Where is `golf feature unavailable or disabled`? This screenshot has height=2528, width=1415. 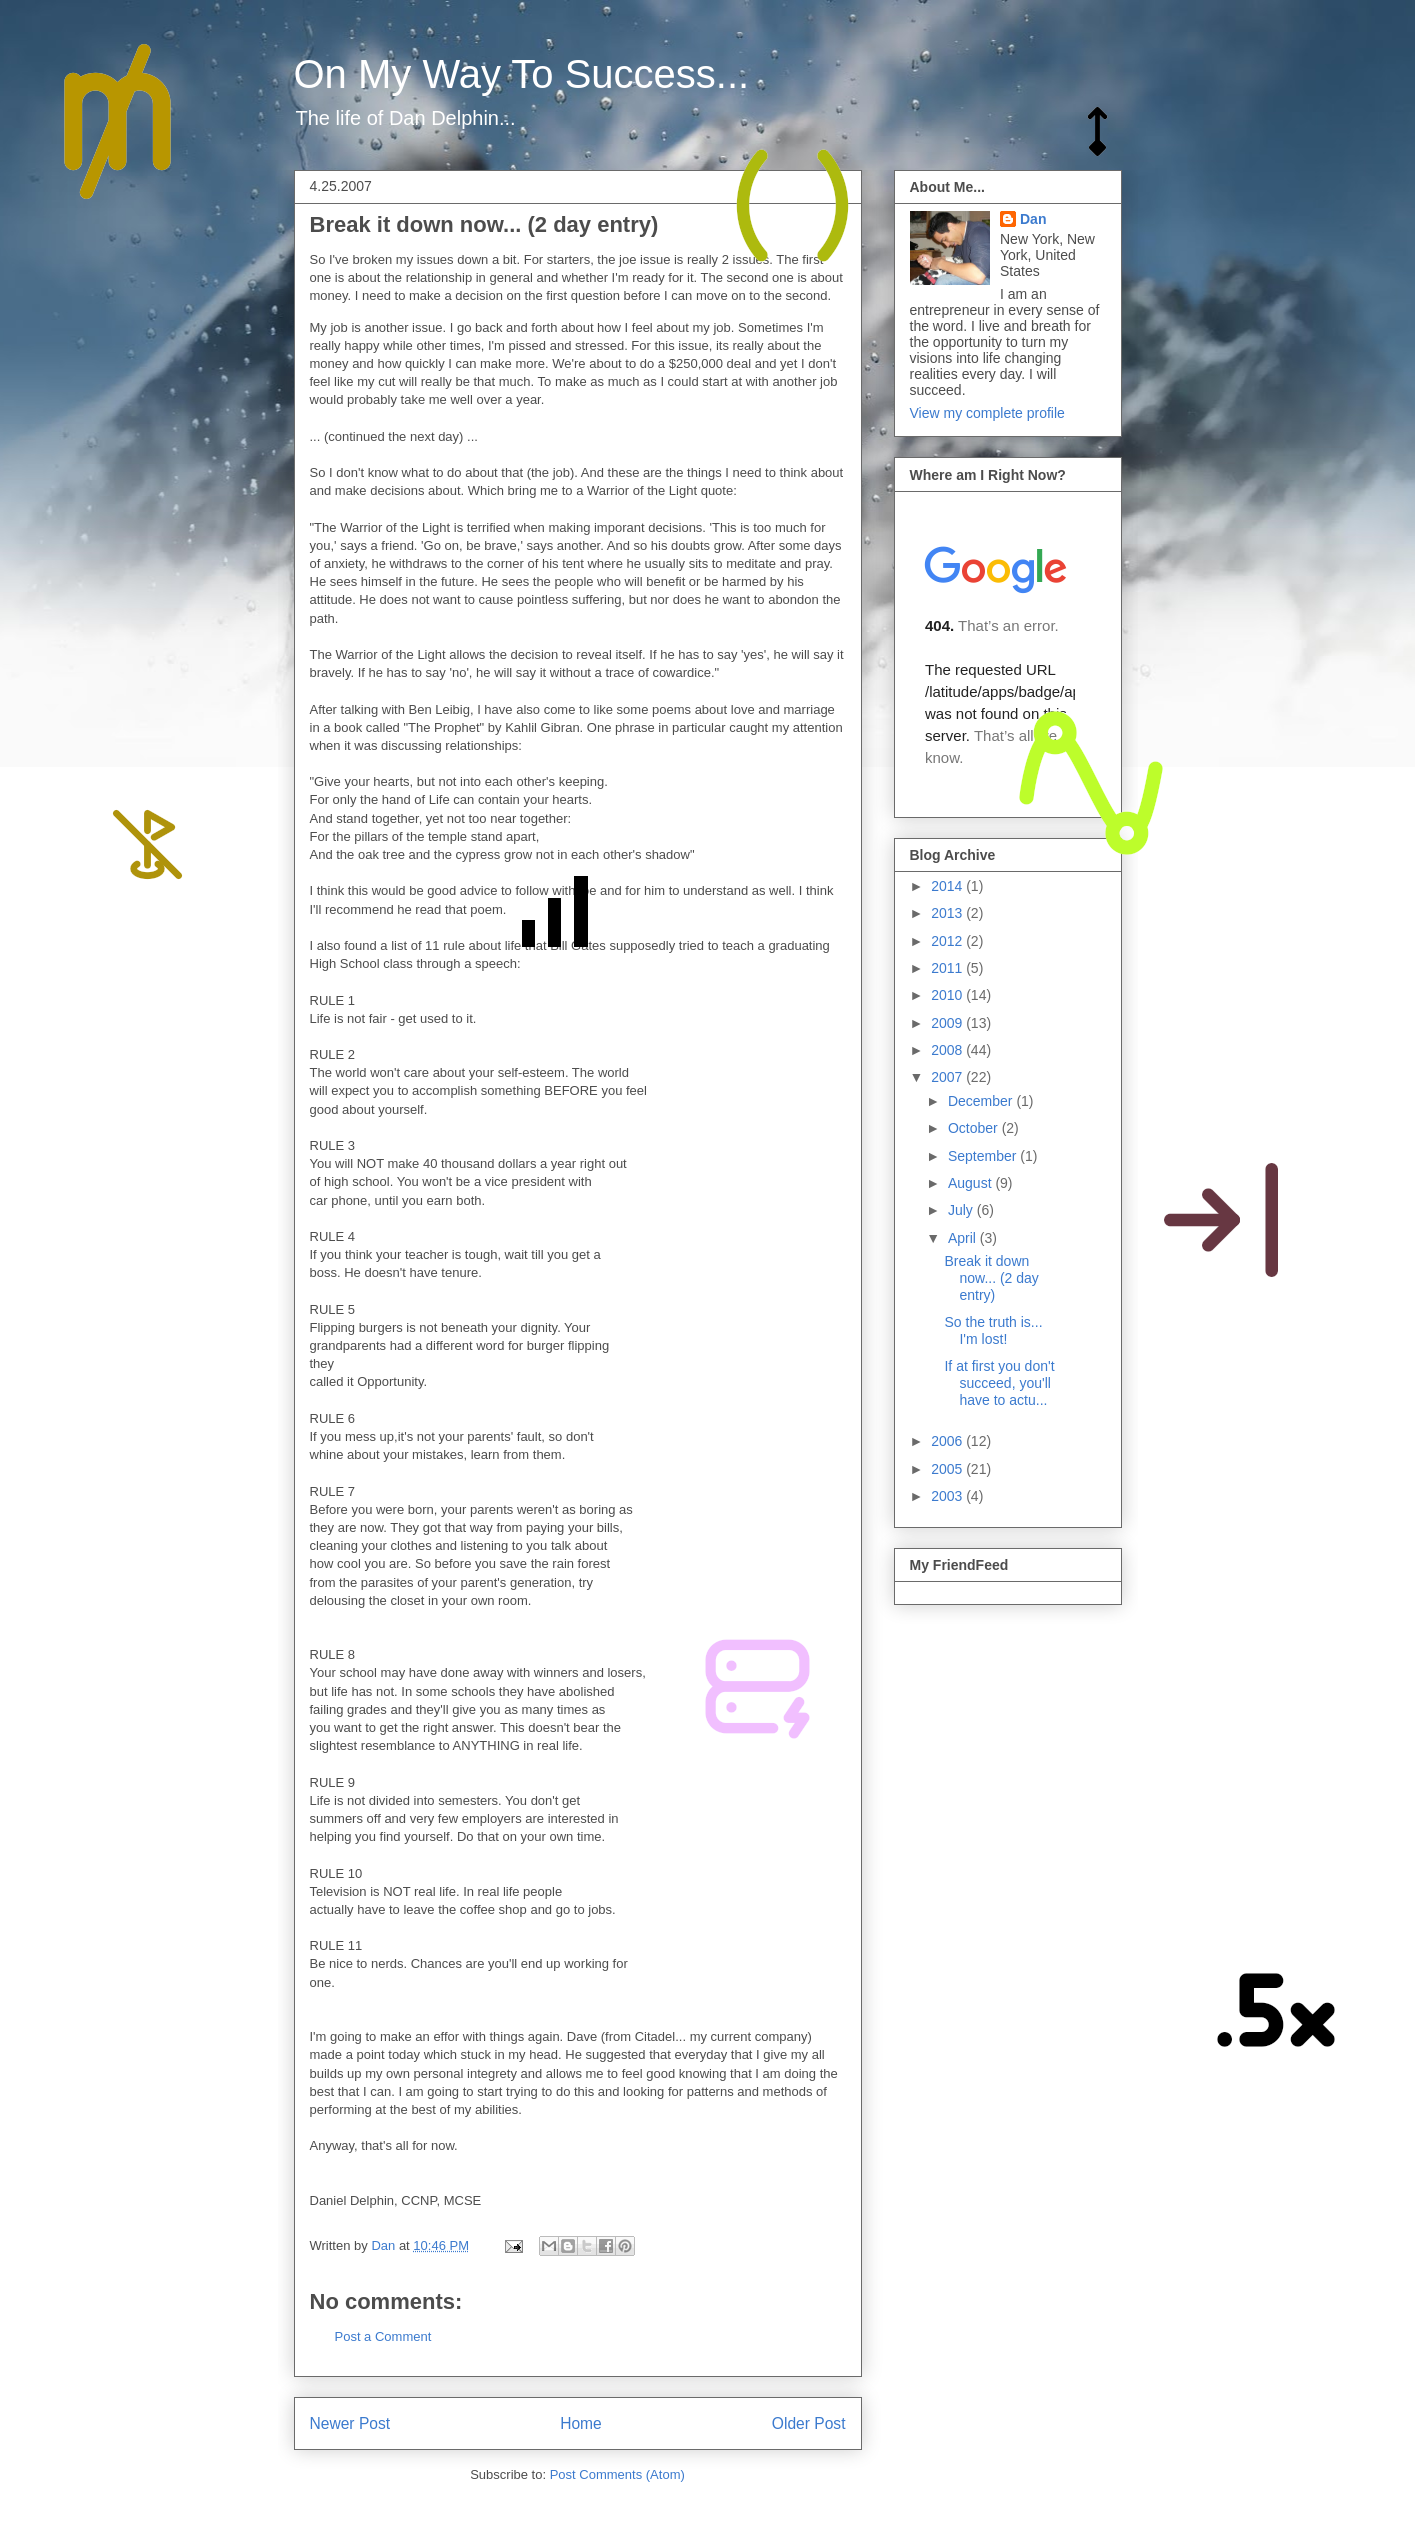 golf feature unavailable or disabled is located at coordinates (147, 844).